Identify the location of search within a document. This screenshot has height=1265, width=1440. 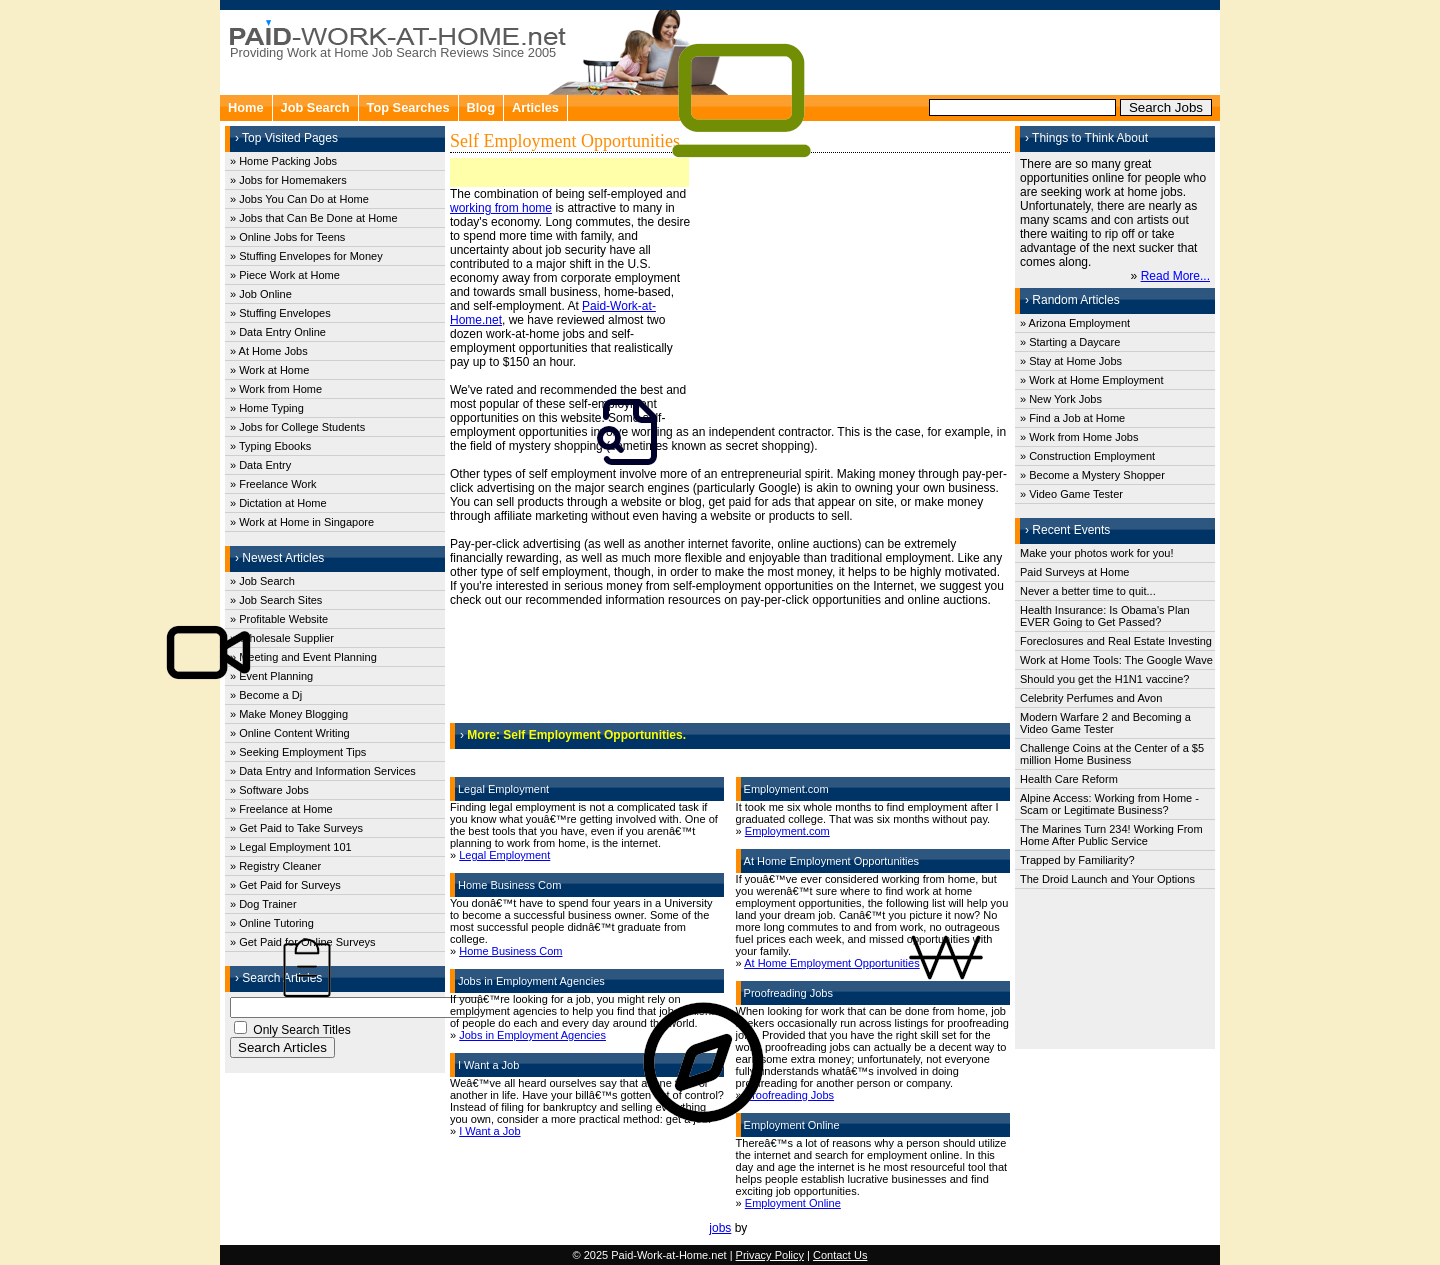
(630, 432).